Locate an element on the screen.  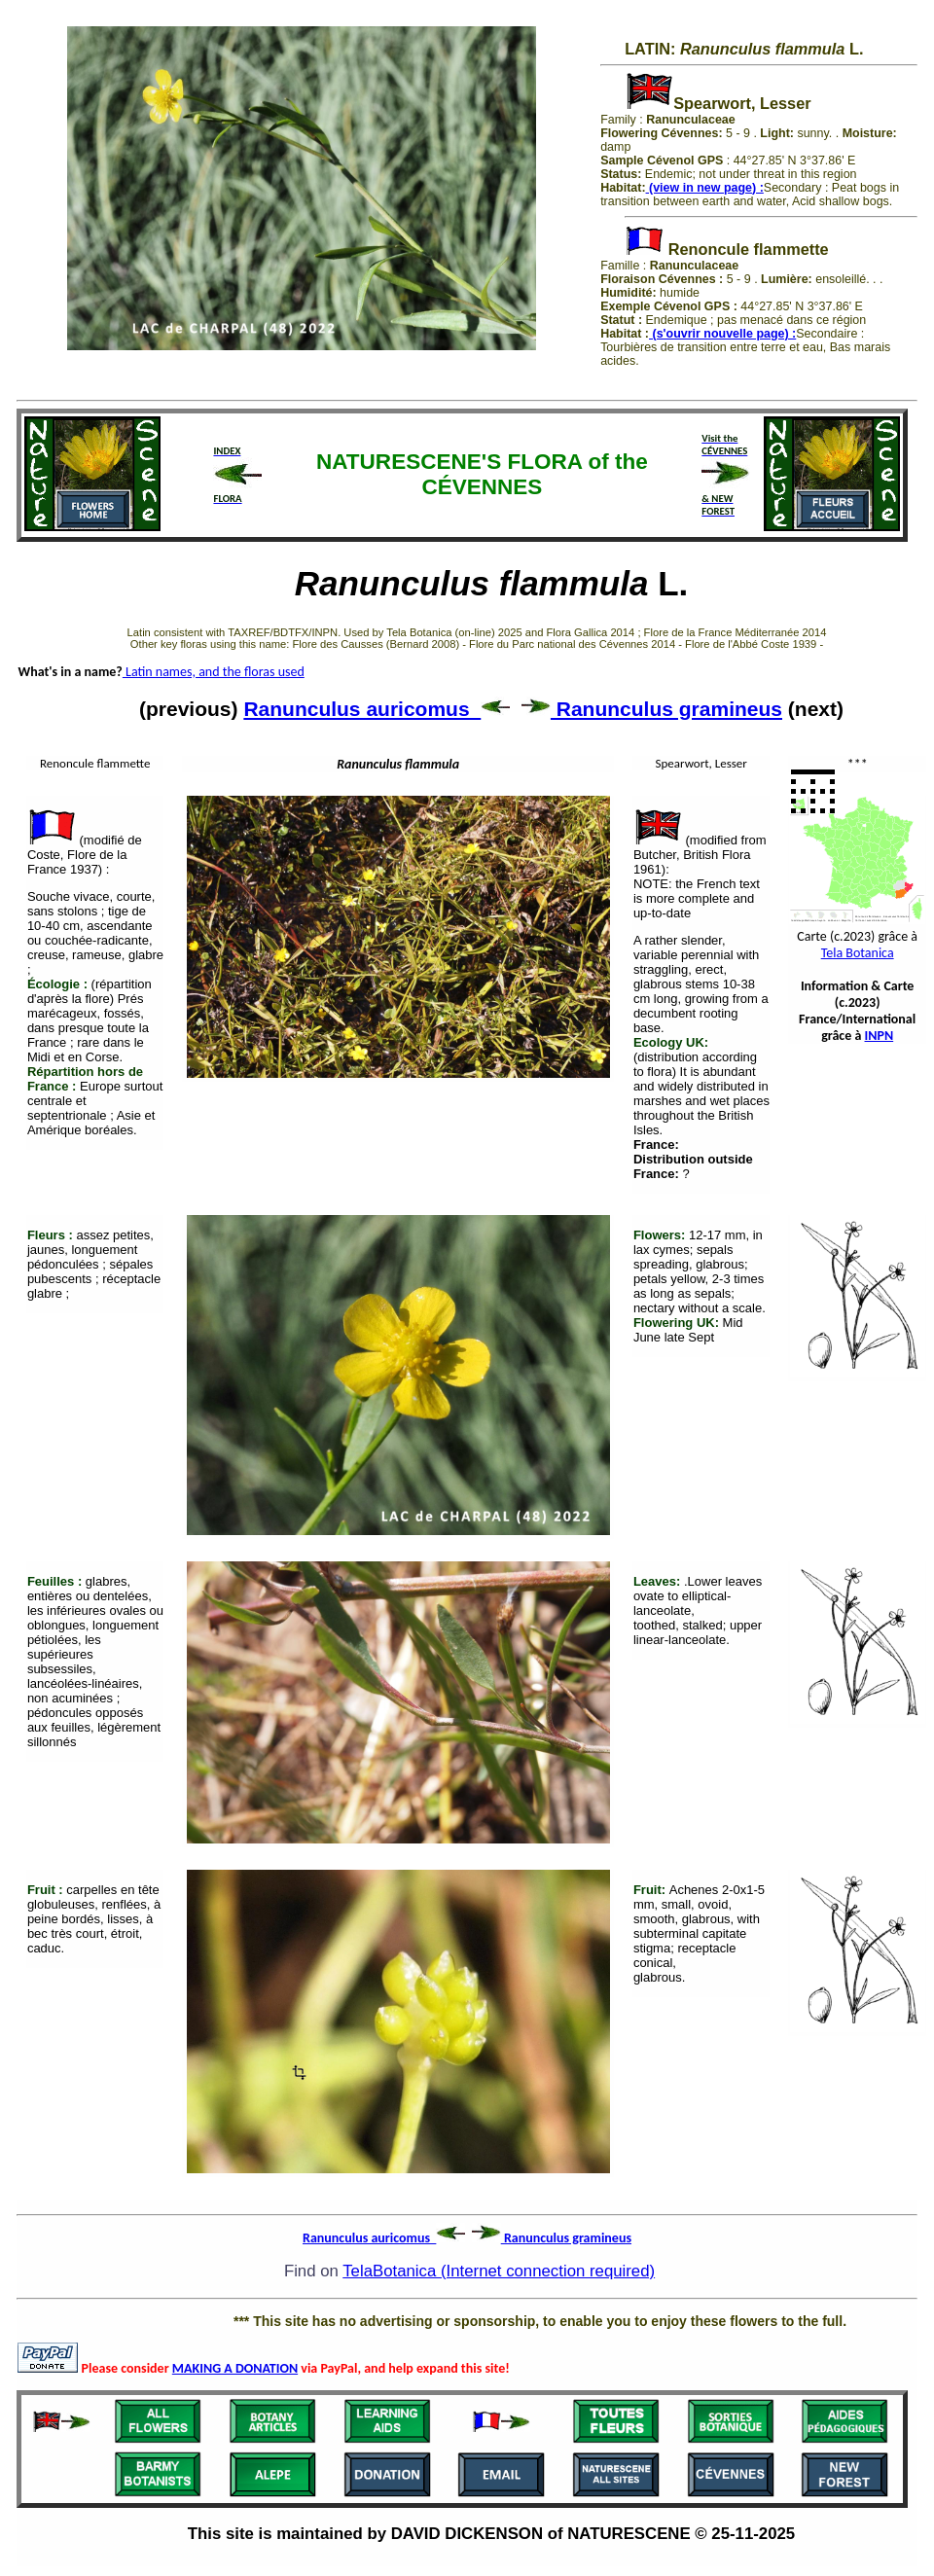
transform or resize an image is located at coordinates (299, 2072).